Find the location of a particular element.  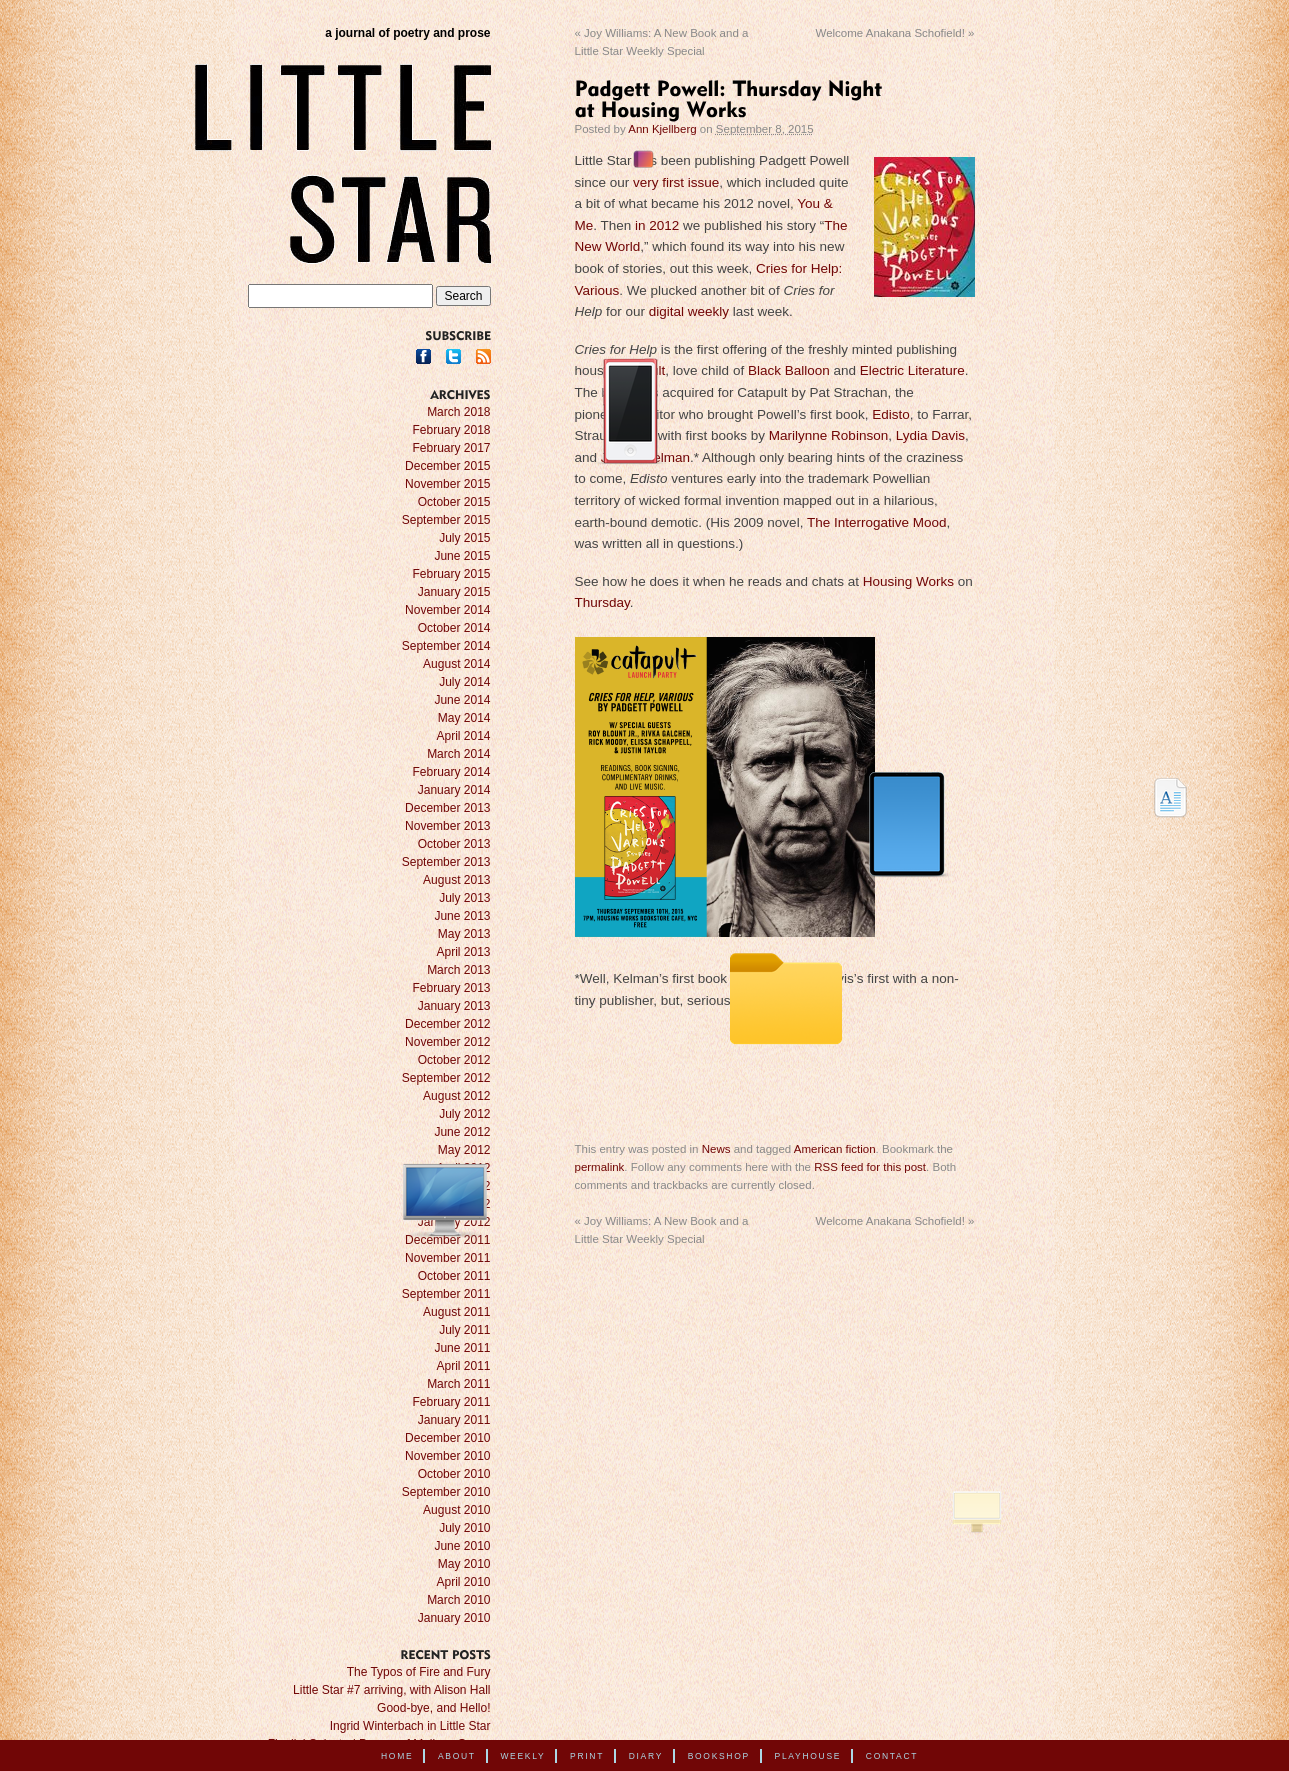

access the desktop folder is located at coordinates (643, 158).